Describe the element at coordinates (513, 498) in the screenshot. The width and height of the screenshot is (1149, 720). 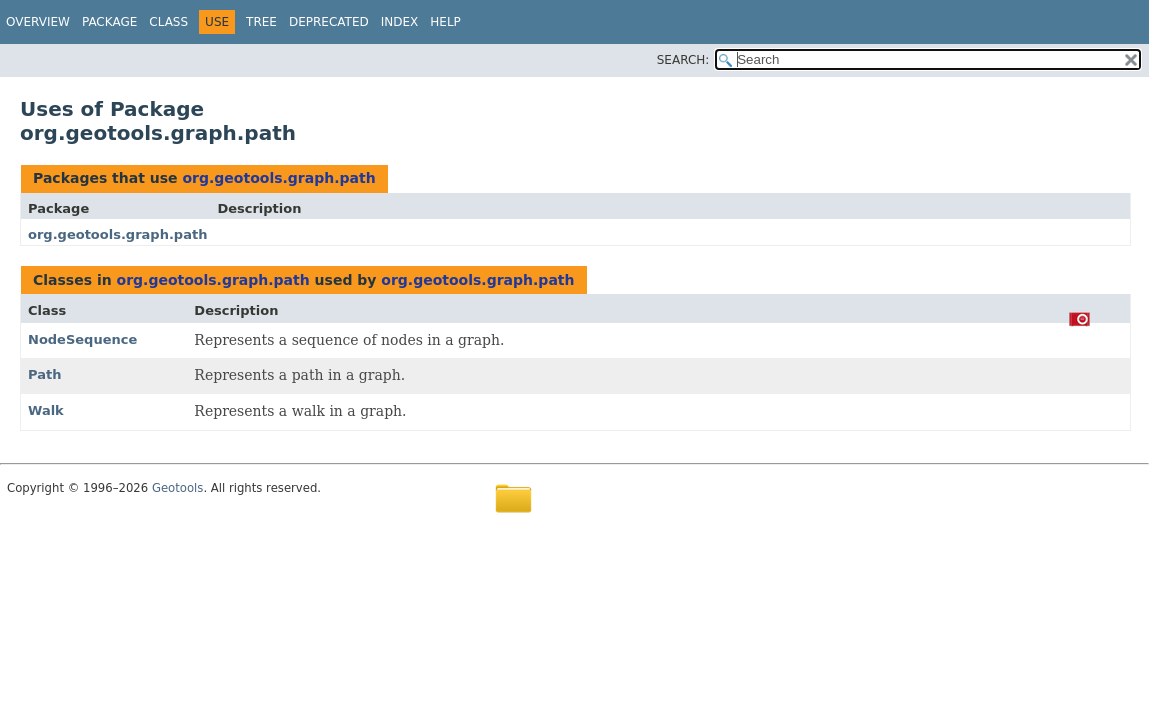
I see `open folder to view files` at that location.